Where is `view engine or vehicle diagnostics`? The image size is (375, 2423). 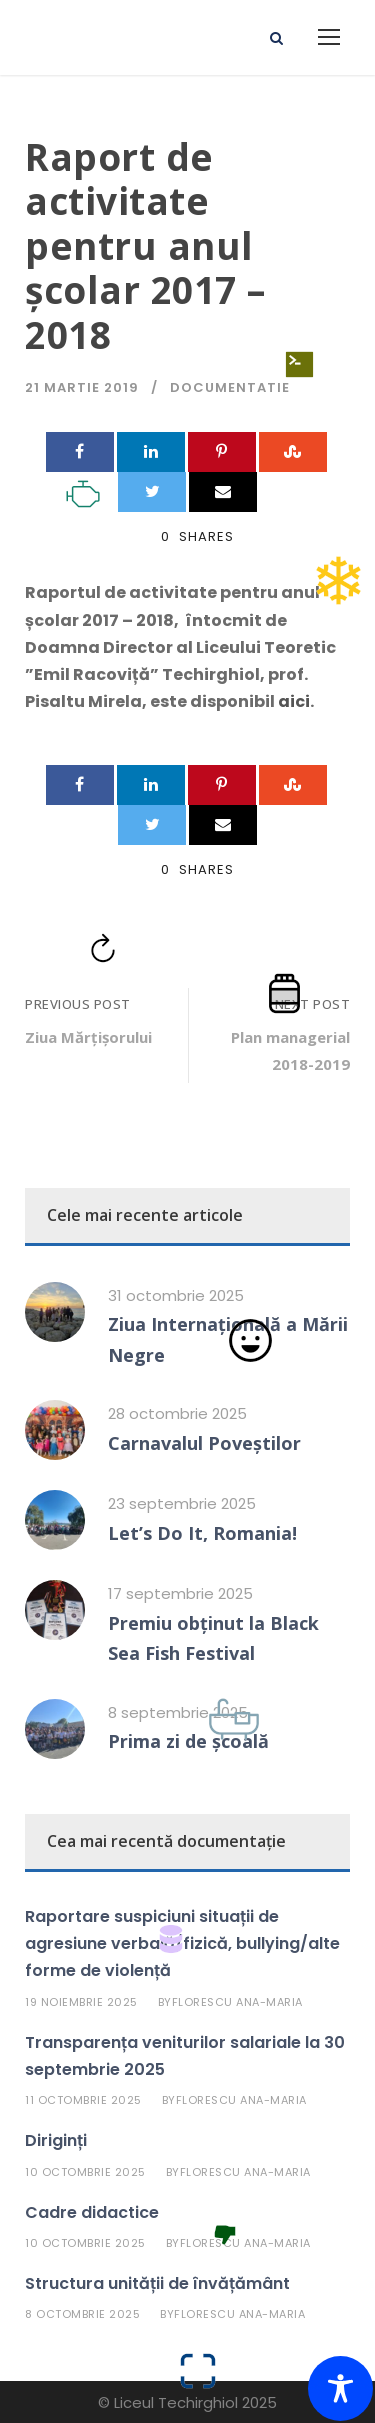 view engine or vehicle diagnostics is located at coordinates (82, 494).